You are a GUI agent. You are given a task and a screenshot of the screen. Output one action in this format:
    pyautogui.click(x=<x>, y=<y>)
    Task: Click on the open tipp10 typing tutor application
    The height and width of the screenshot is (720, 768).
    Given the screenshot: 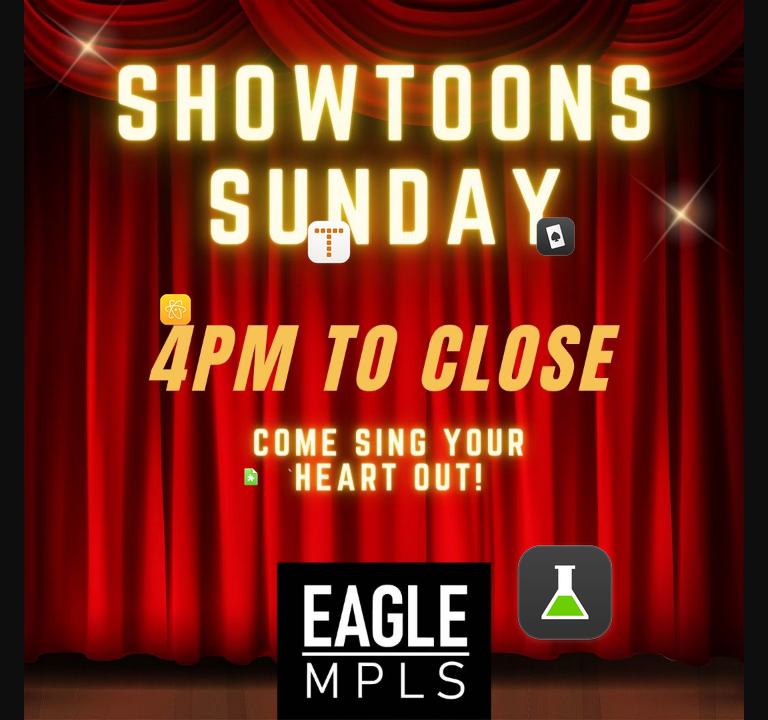 What is the action you would take?
    pyautogui.click(x=329, y=242)
    